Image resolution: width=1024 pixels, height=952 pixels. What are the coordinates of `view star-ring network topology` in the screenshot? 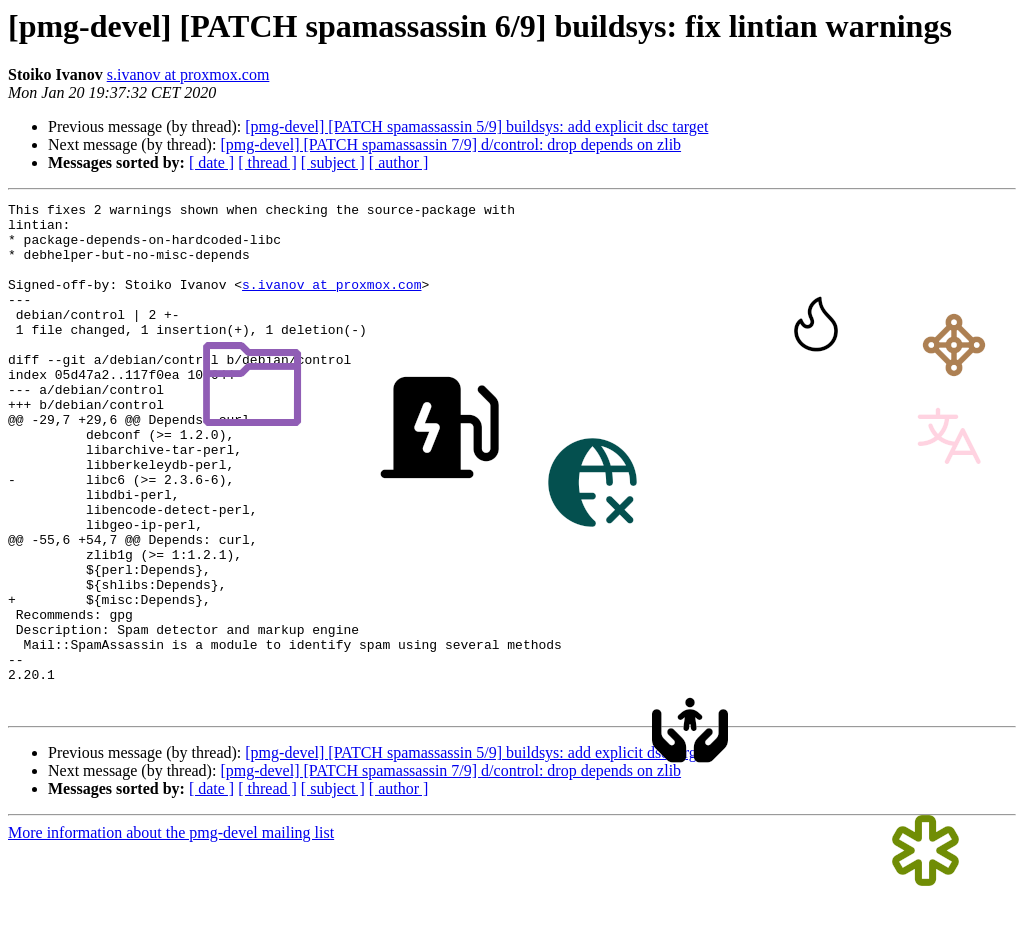 It's located at (954, 345).